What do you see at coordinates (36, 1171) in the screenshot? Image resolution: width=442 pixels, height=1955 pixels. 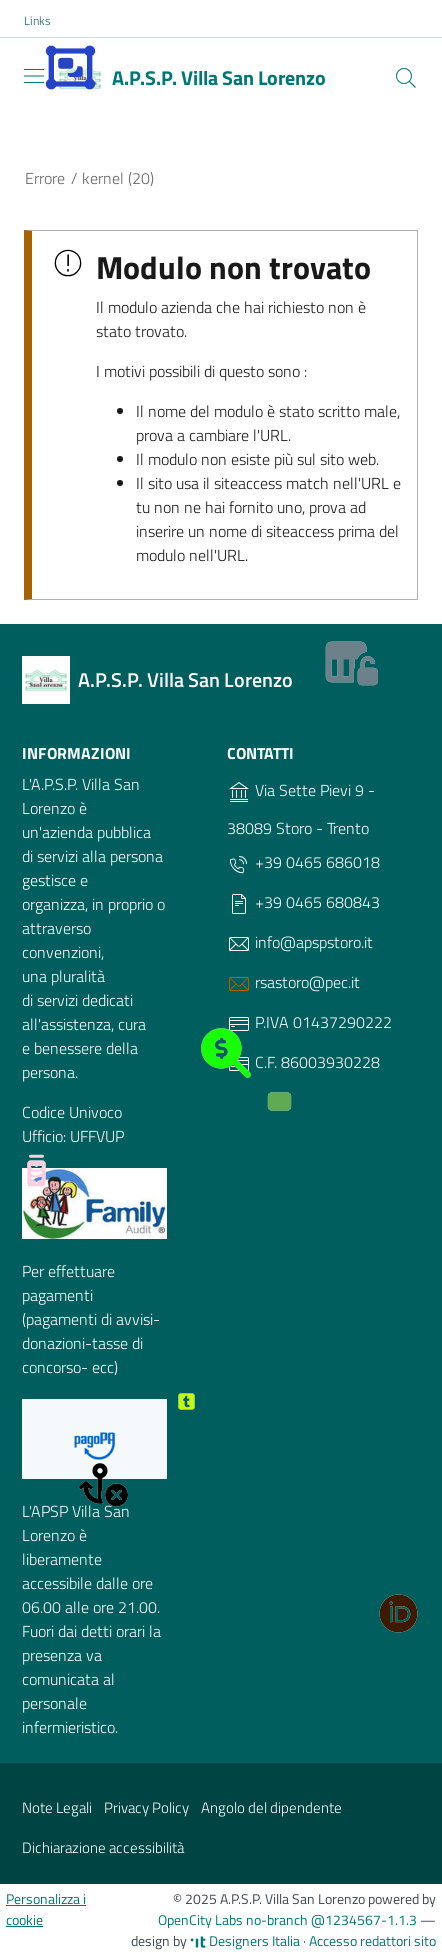 I see `view stored grain or wheat inventory` at bounding box center [36, 1171].